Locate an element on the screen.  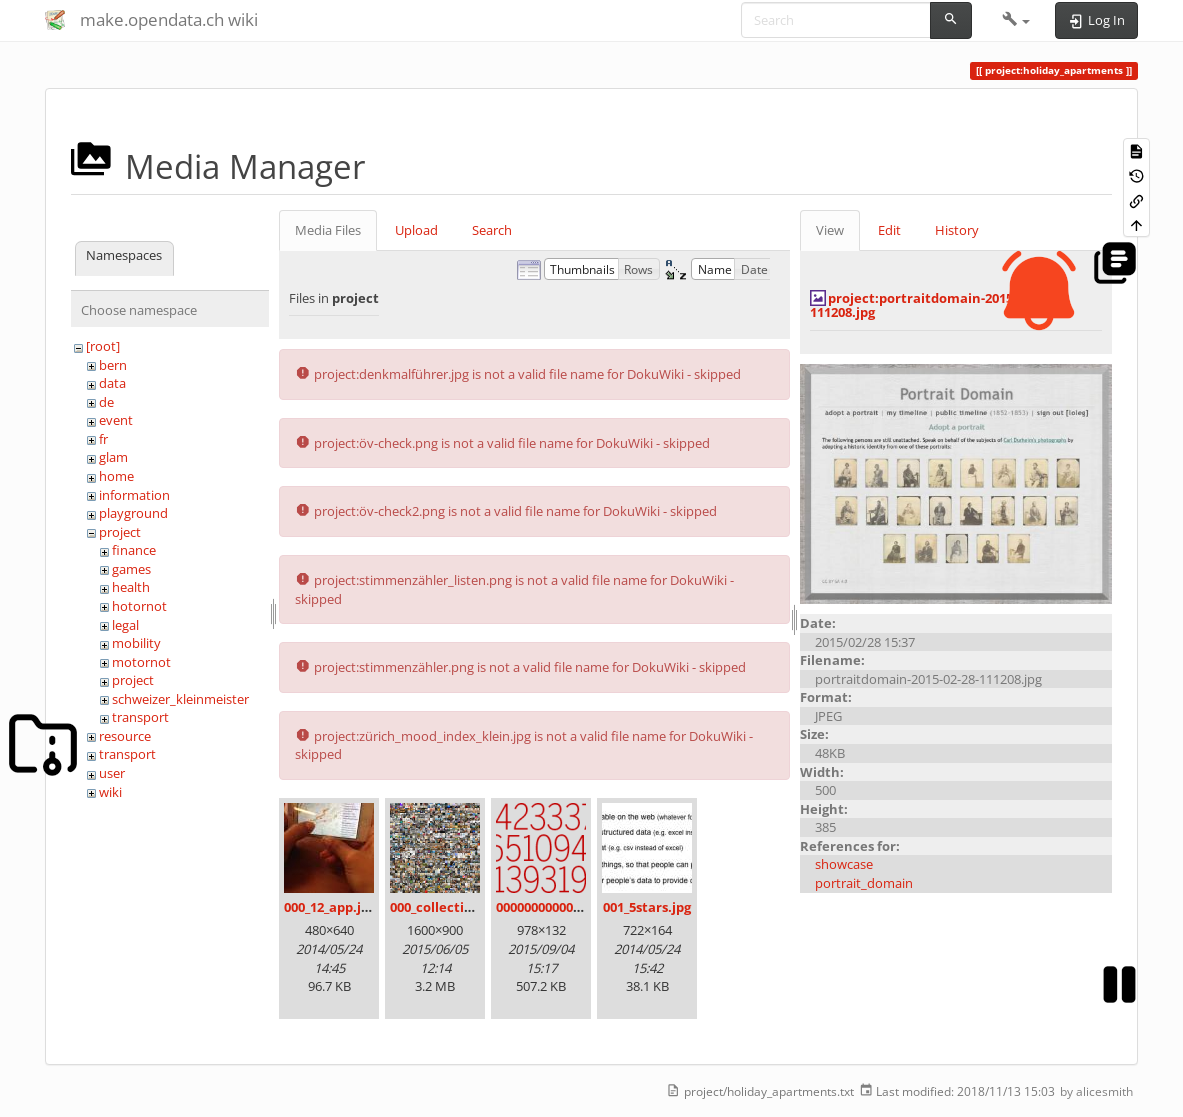
indicates new notifications or alerts is located at coordinates (1039, 292).